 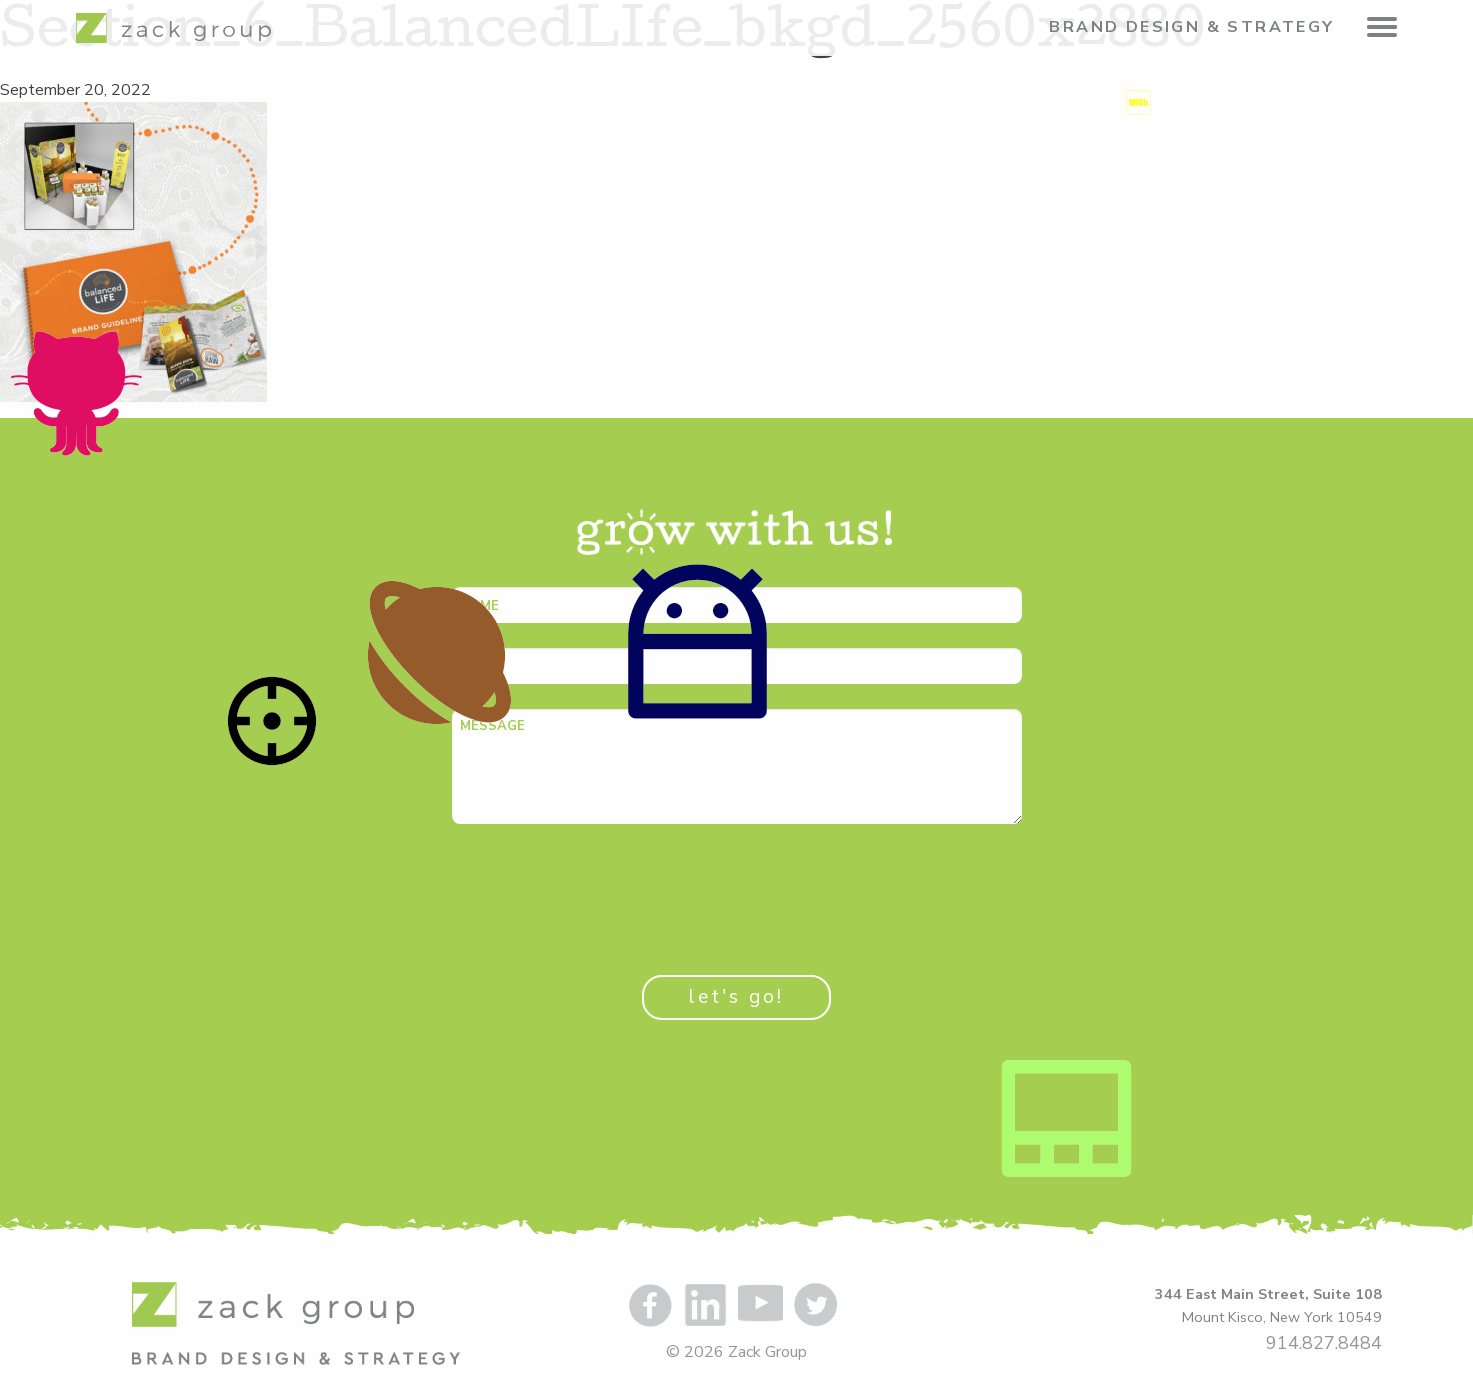 I want to click on android operating system logo, so click(x=697, y=641).